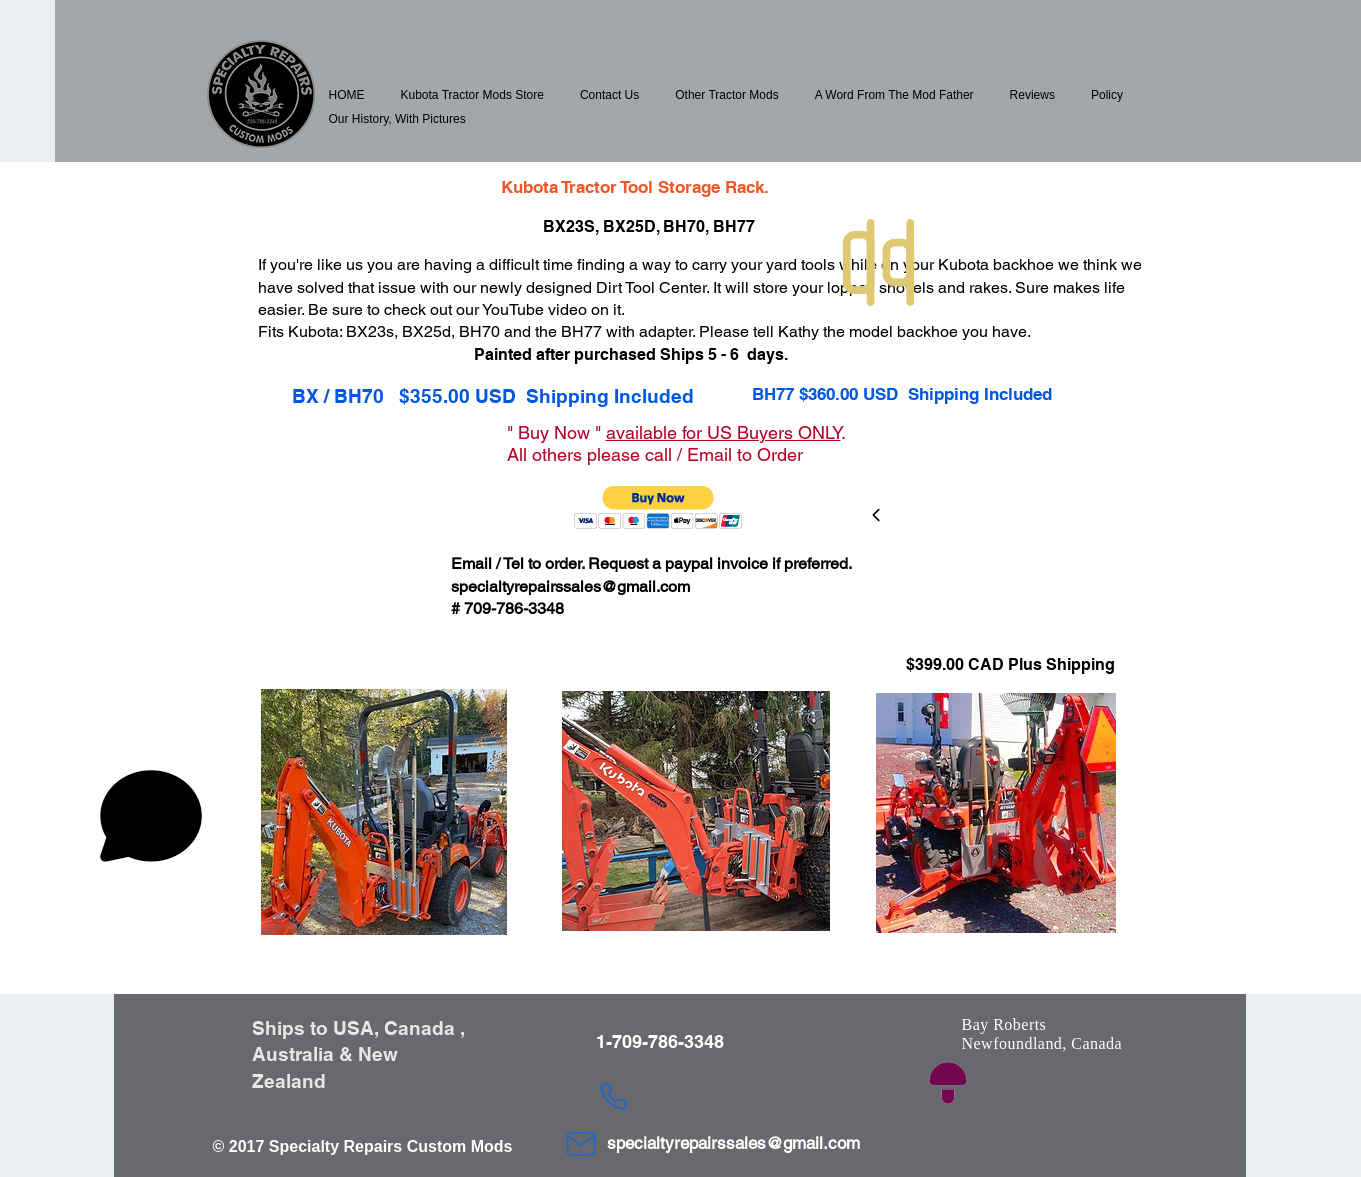 The image size is (1361, 1177). Describe the element at coordinates (878, 262) in the screenshot. I see `distribute objects horizontally from the end` at that location.